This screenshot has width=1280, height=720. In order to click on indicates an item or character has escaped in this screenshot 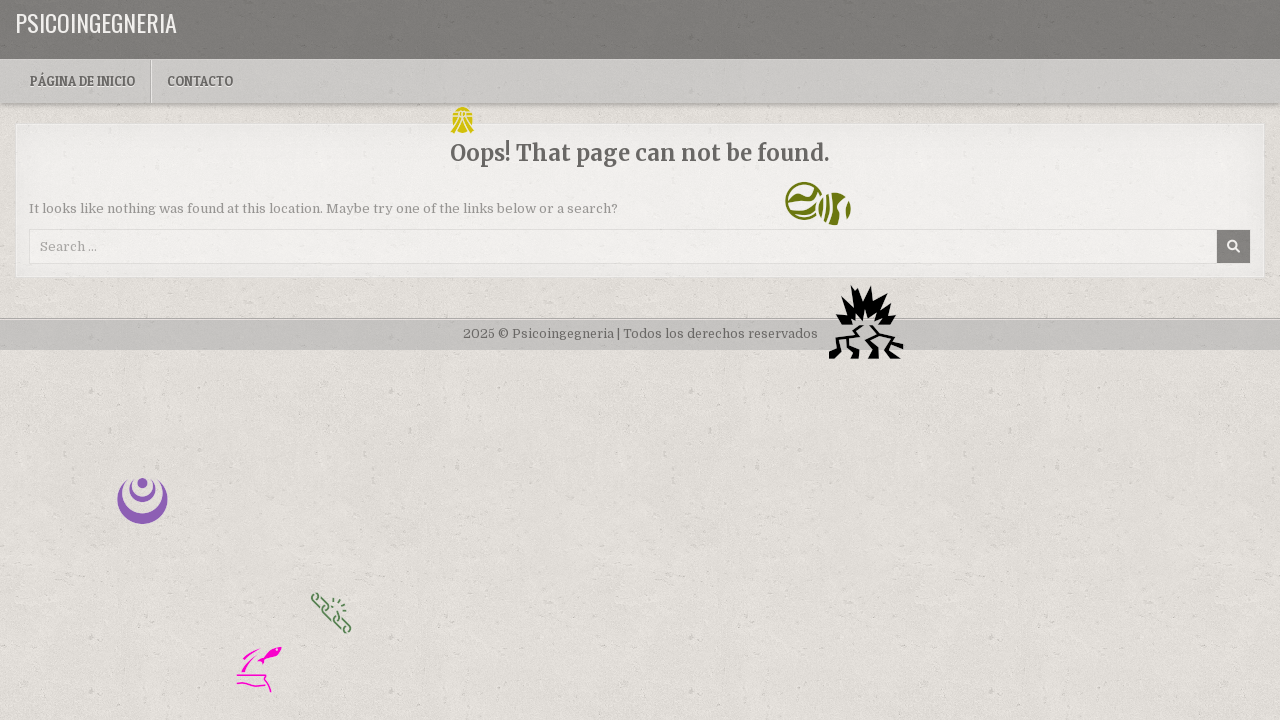, I will do `click(260, 669)`.